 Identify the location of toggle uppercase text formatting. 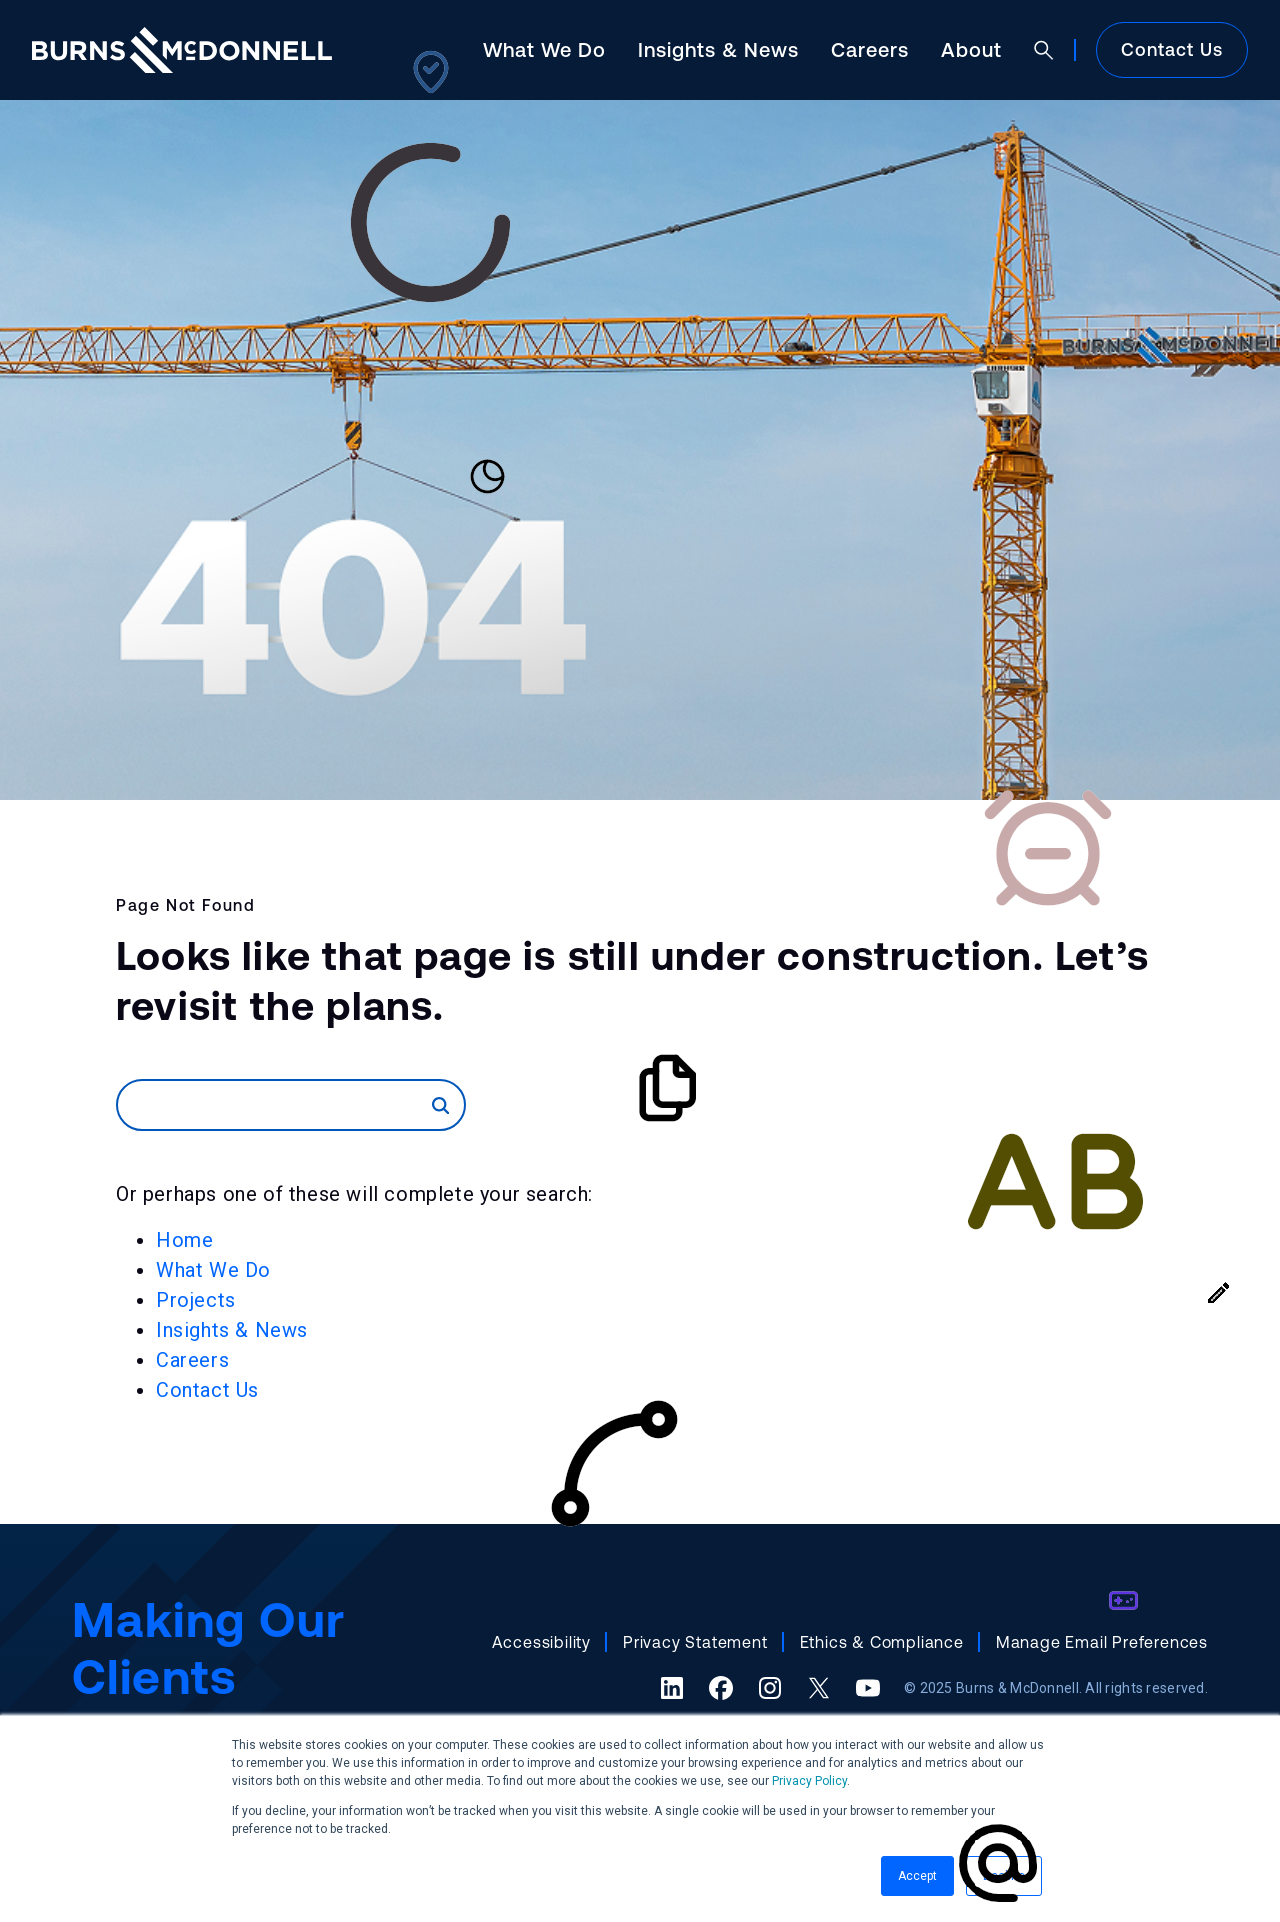
(1055, 1189).